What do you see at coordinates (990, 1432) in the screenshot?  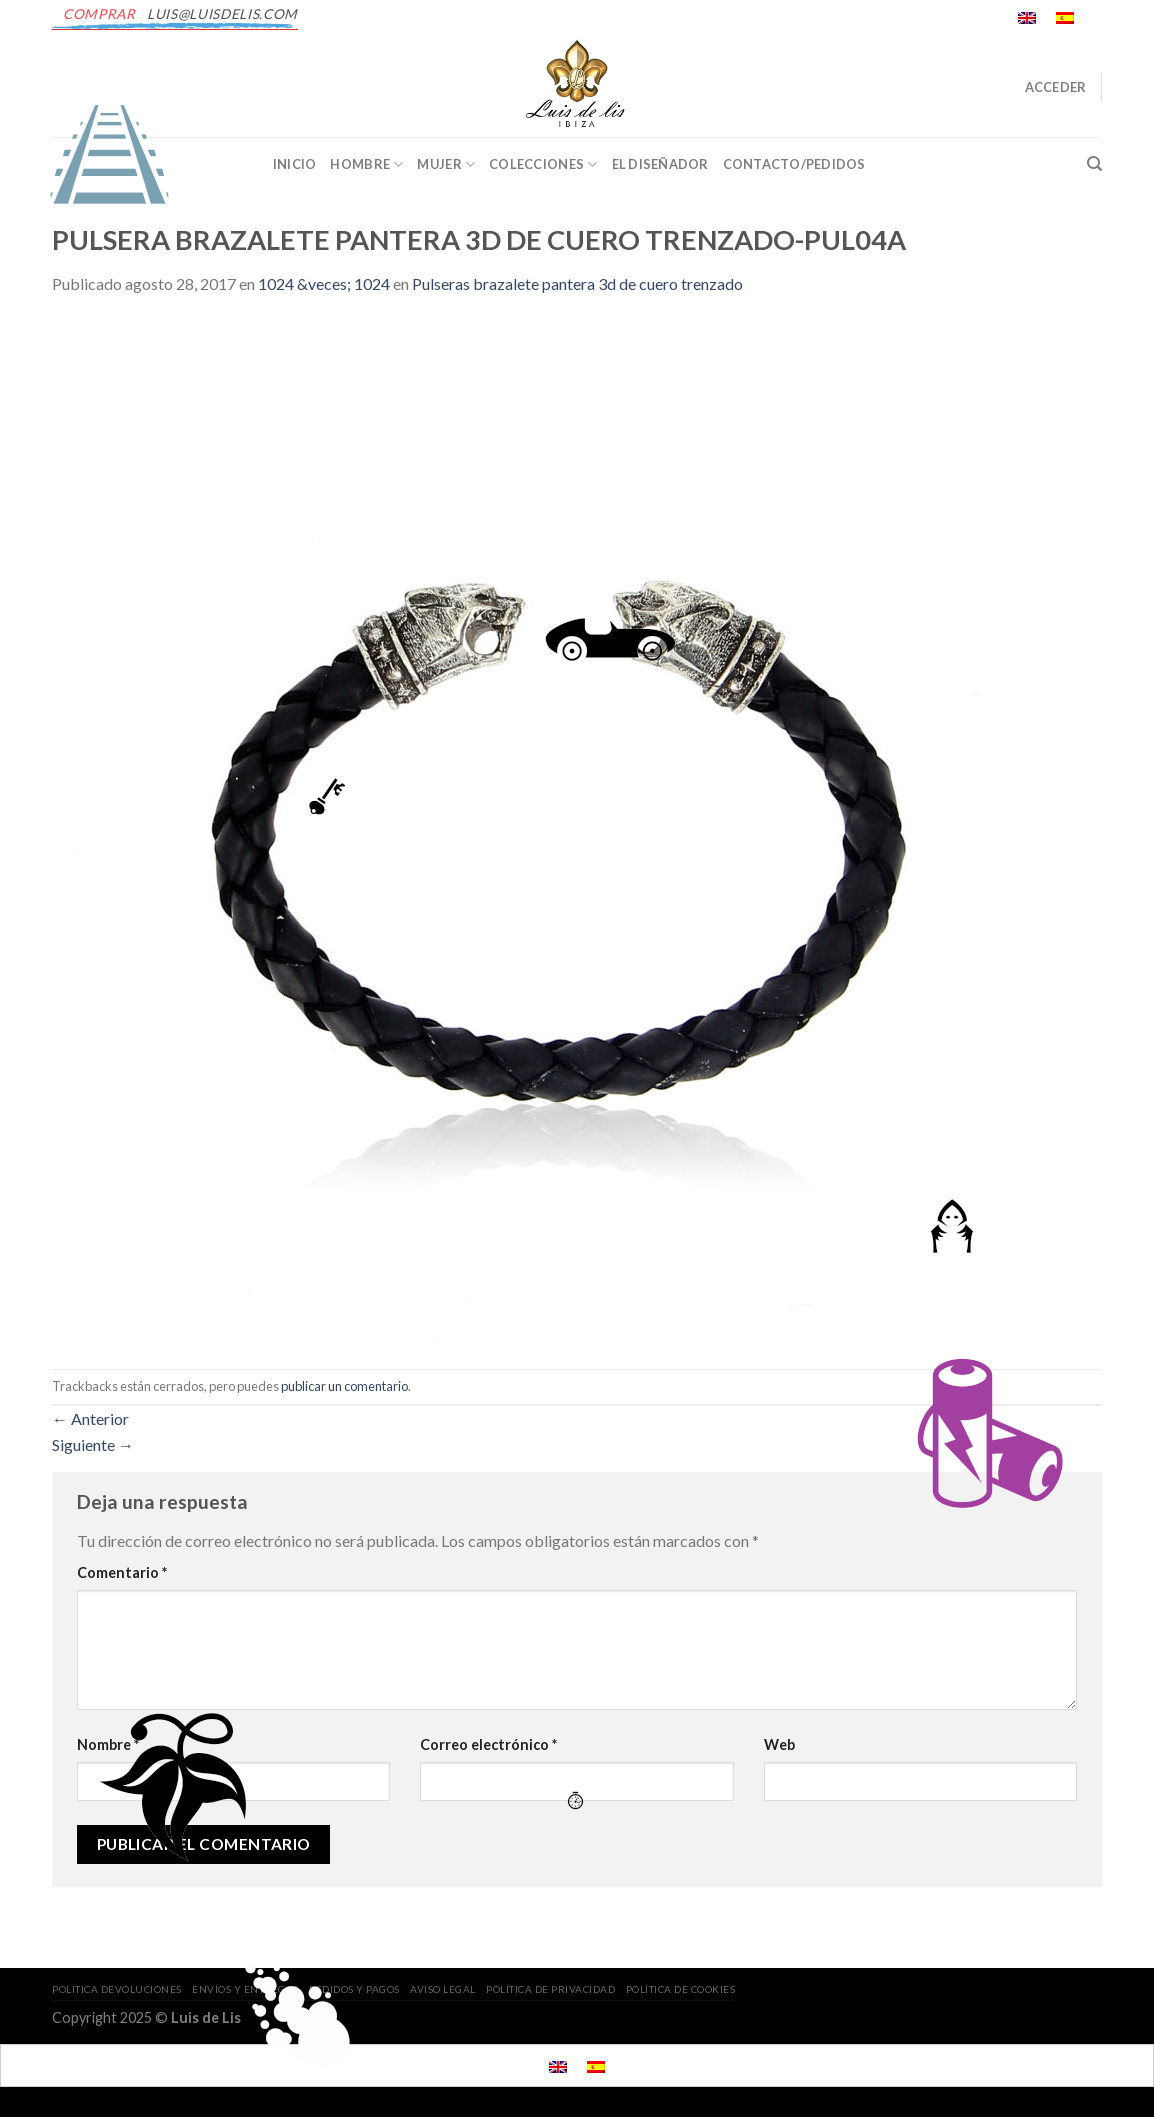 I see `view battery status or power levels` at bounding box center [990, 1432].